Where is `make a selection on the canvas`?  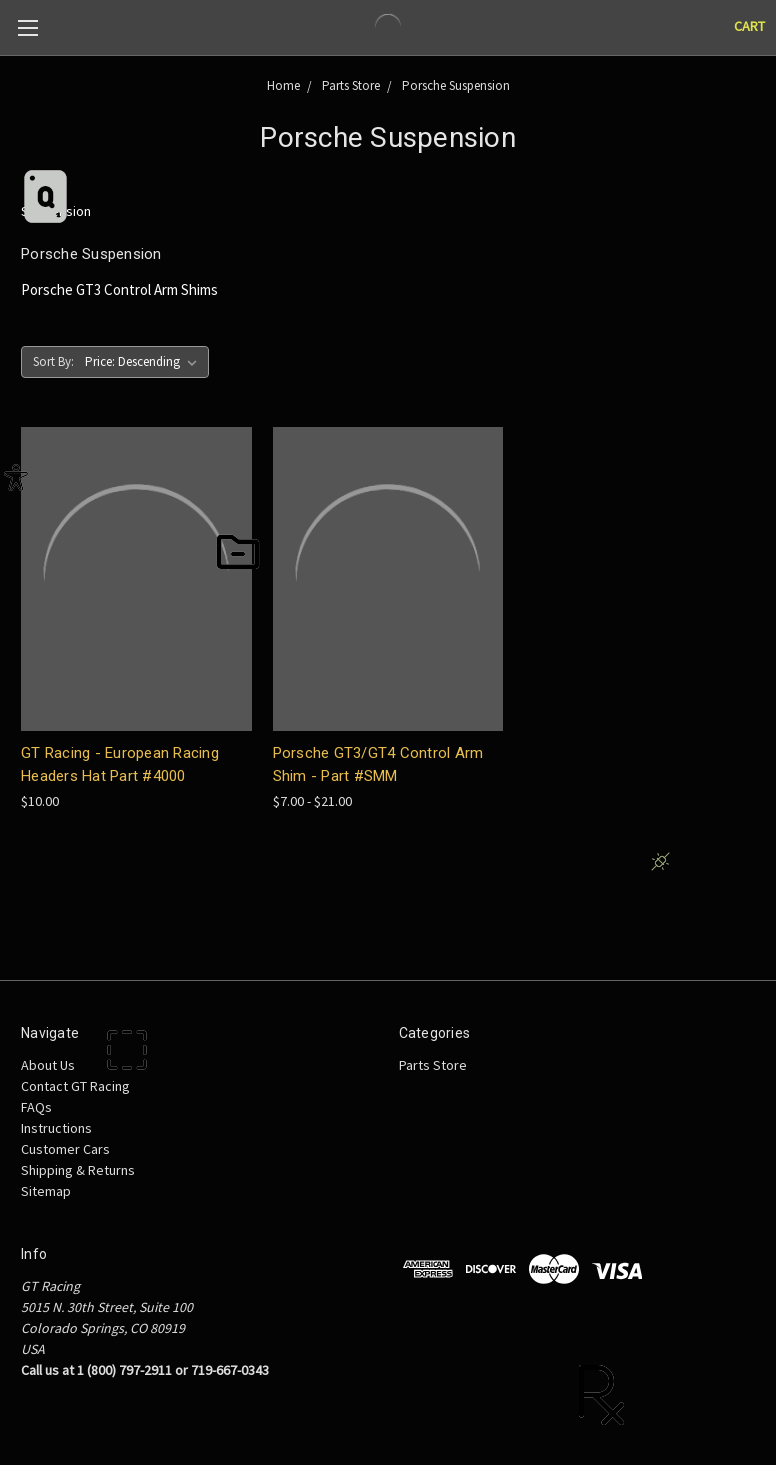 make a selection on the canvas is located at coordinates (127, 1050).